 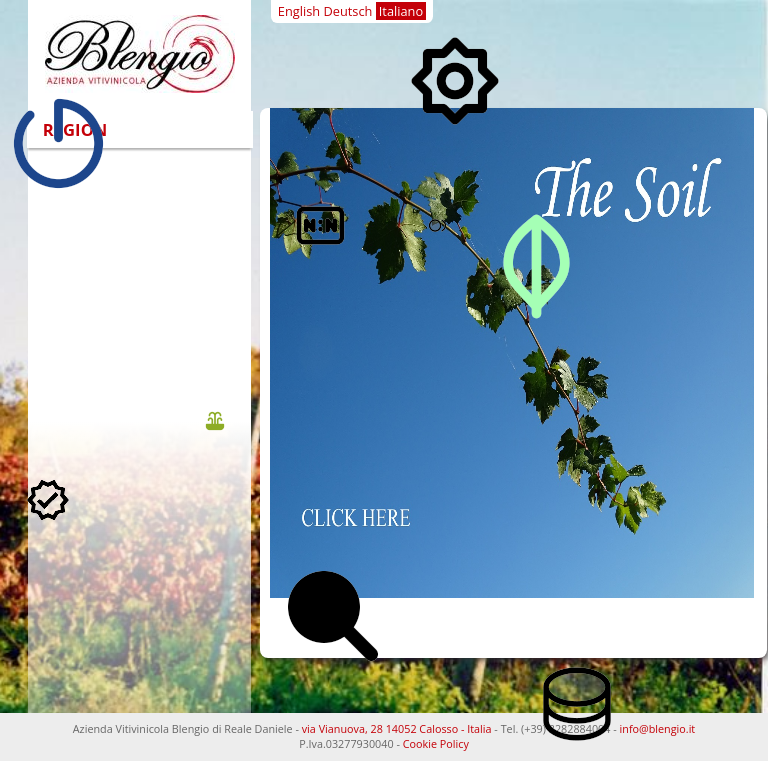 I want to click on adjust screen brightness settings, so click(x=455, y=81).